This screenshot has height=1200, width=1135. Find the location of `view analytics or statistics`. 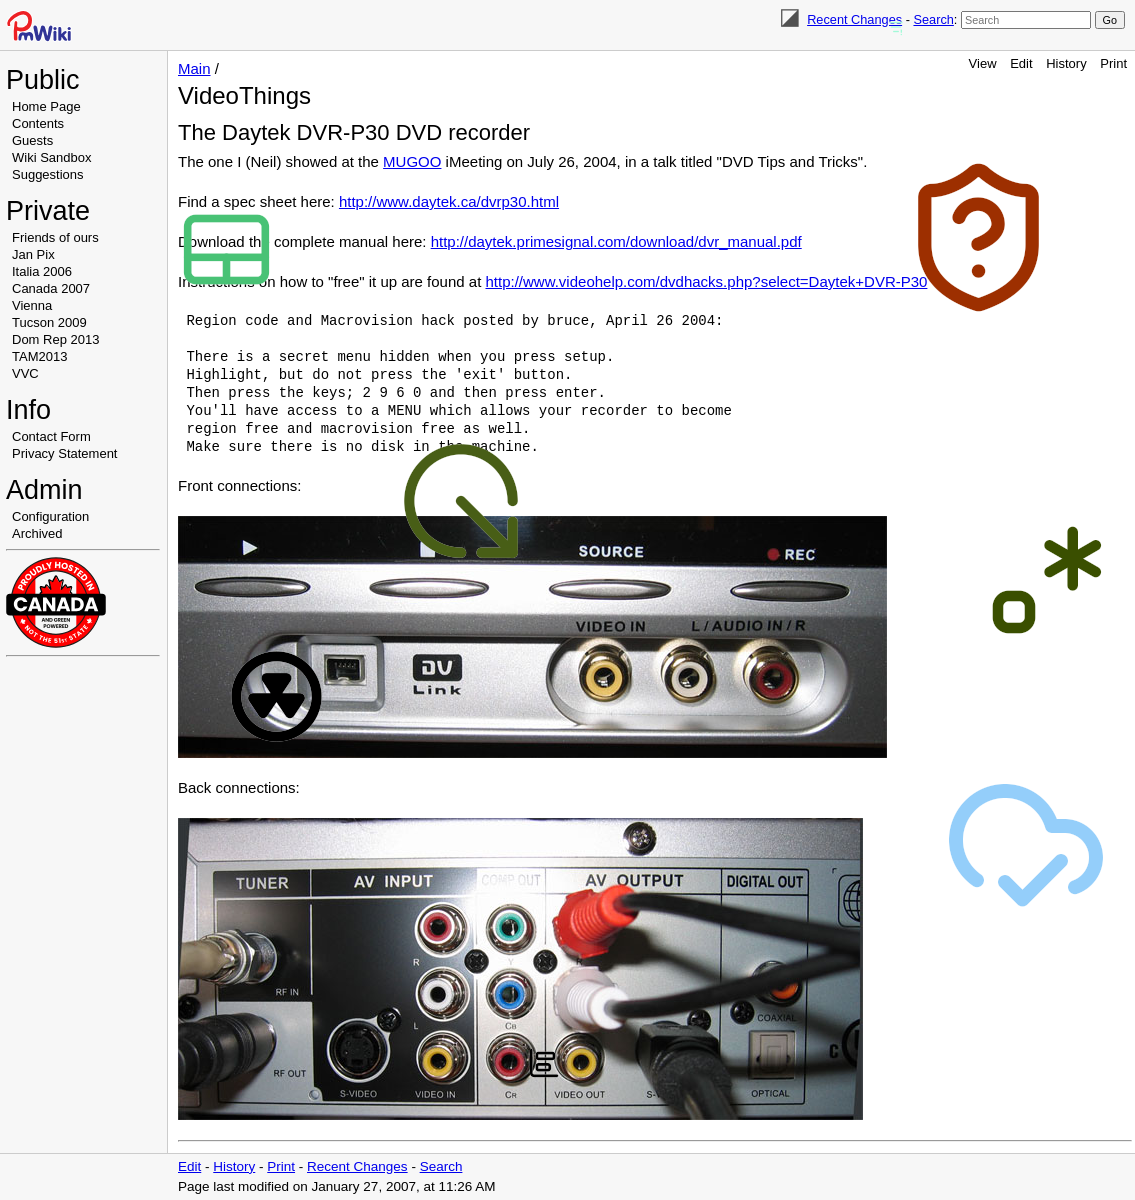

view analytics or statistics is located at coordinates (544, 1063).